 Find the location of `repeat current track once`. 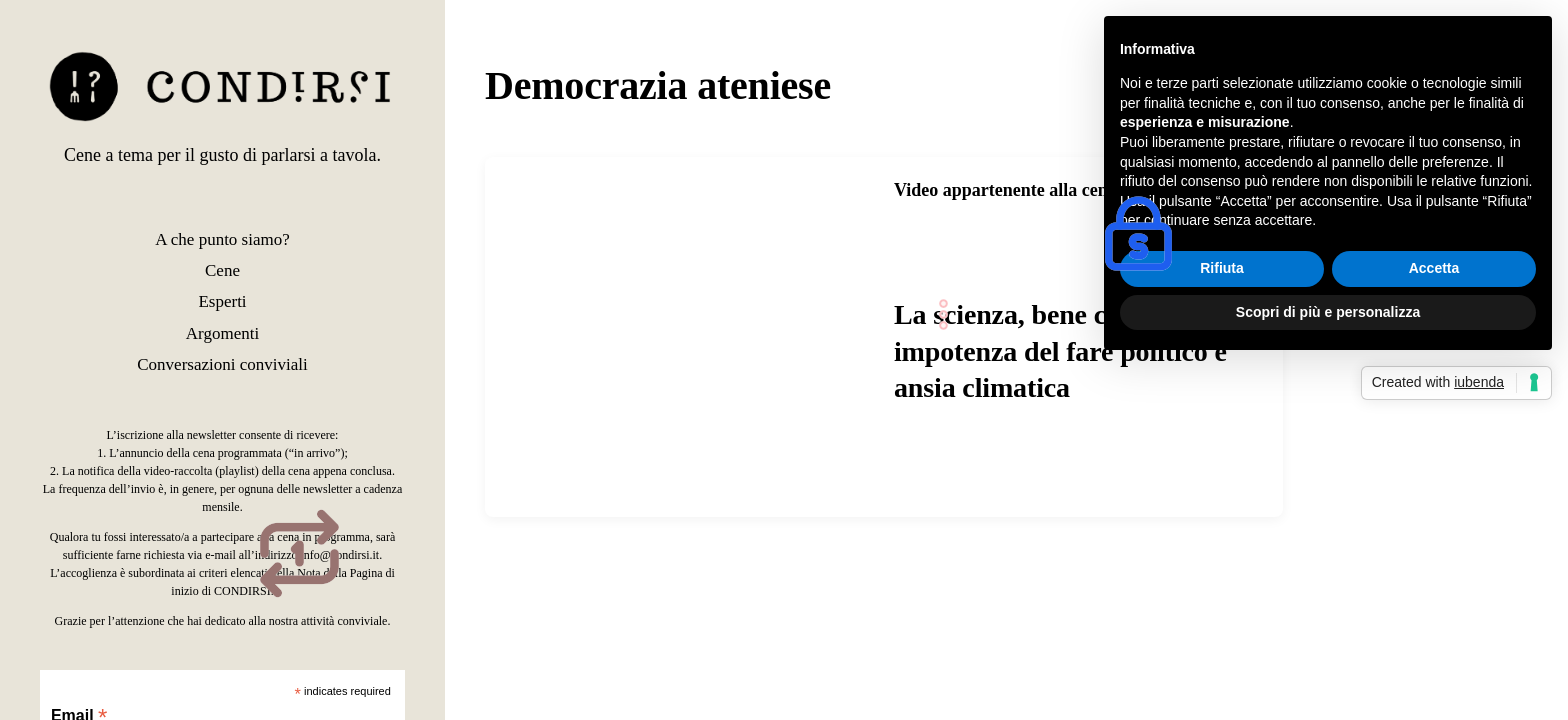

repeat current track once is located at coordinates (299, 553).